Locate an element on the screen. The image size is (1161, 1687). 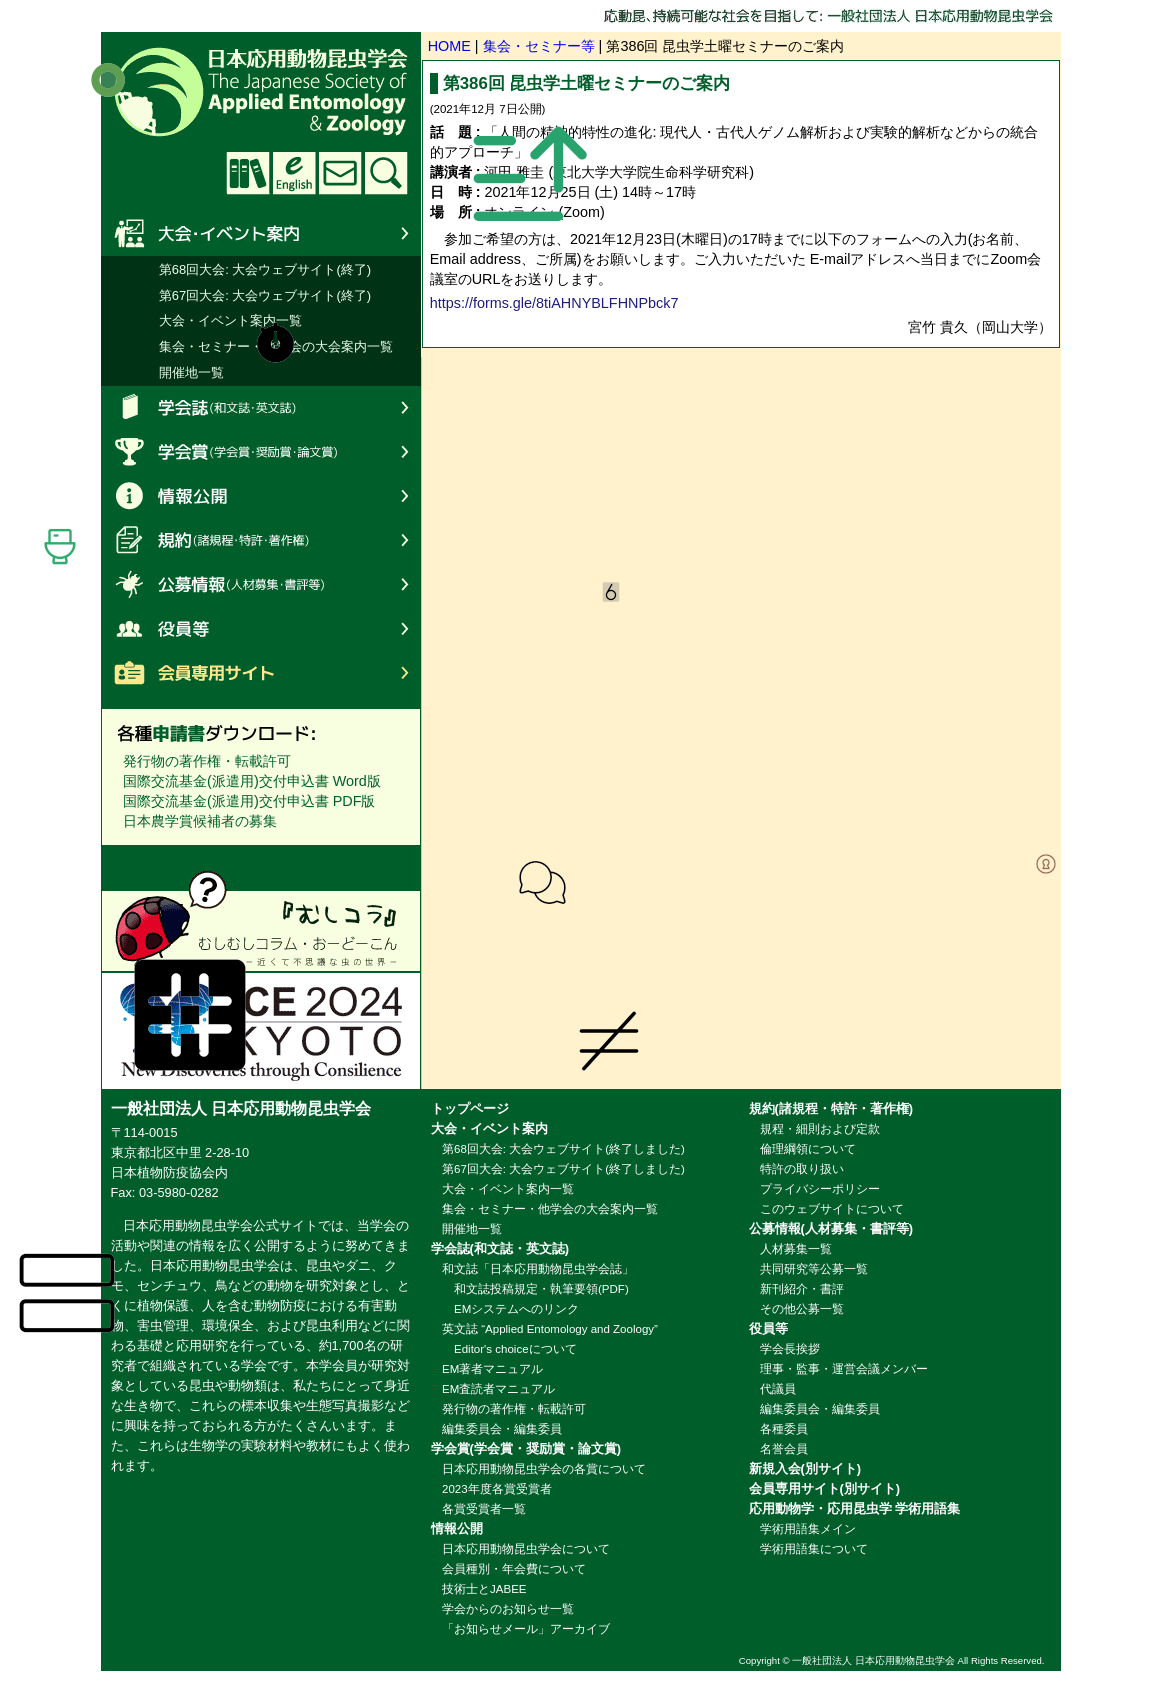
indicates step six in a multi-step process is located at coordinates (611, 592).